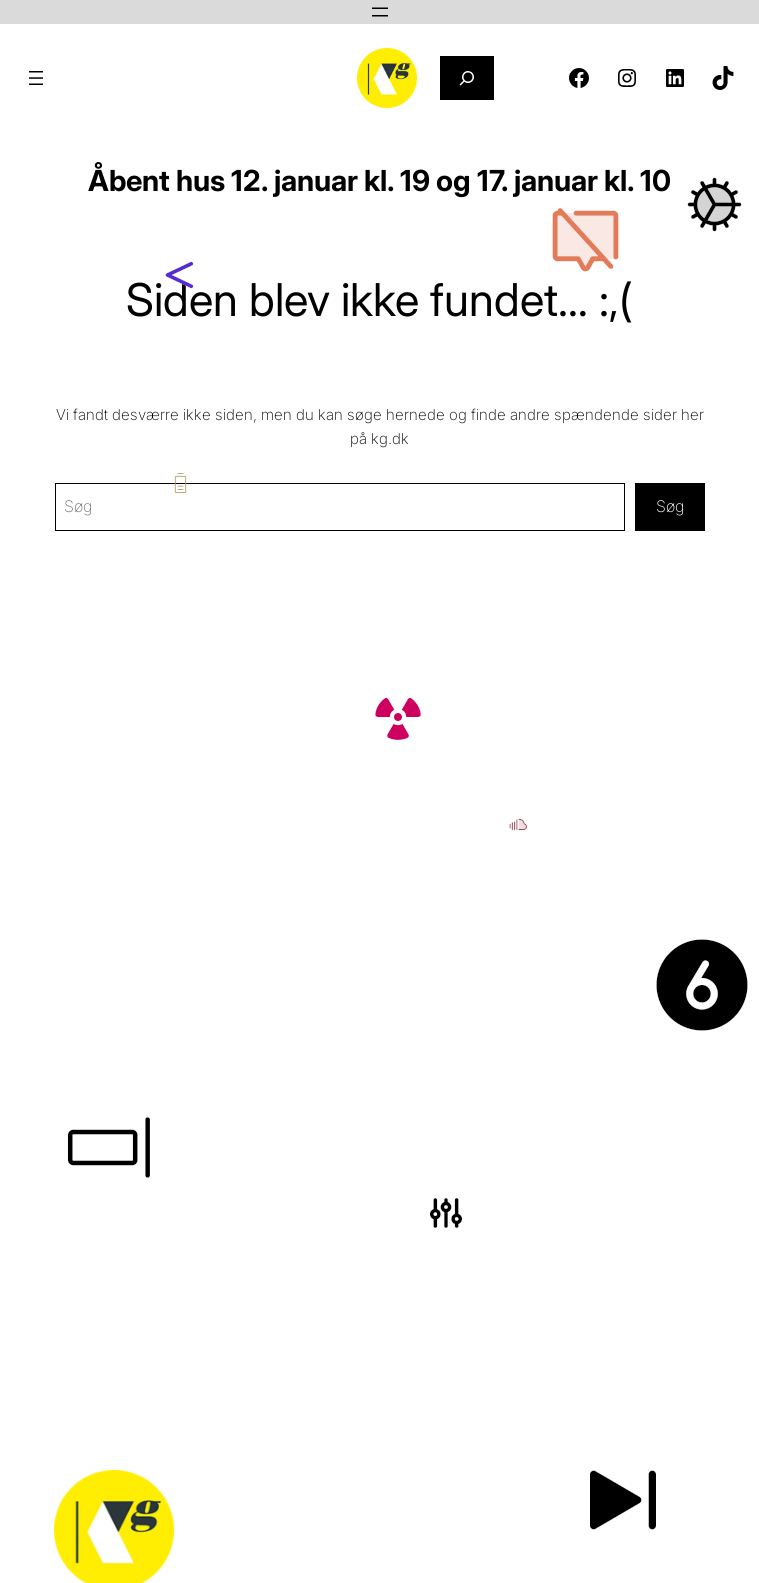 The width and height of the screenshot is (759, 1583). Describe the element at coordinates (180, 275) in the screenshot. I see `go back to the previous screen` at that location.